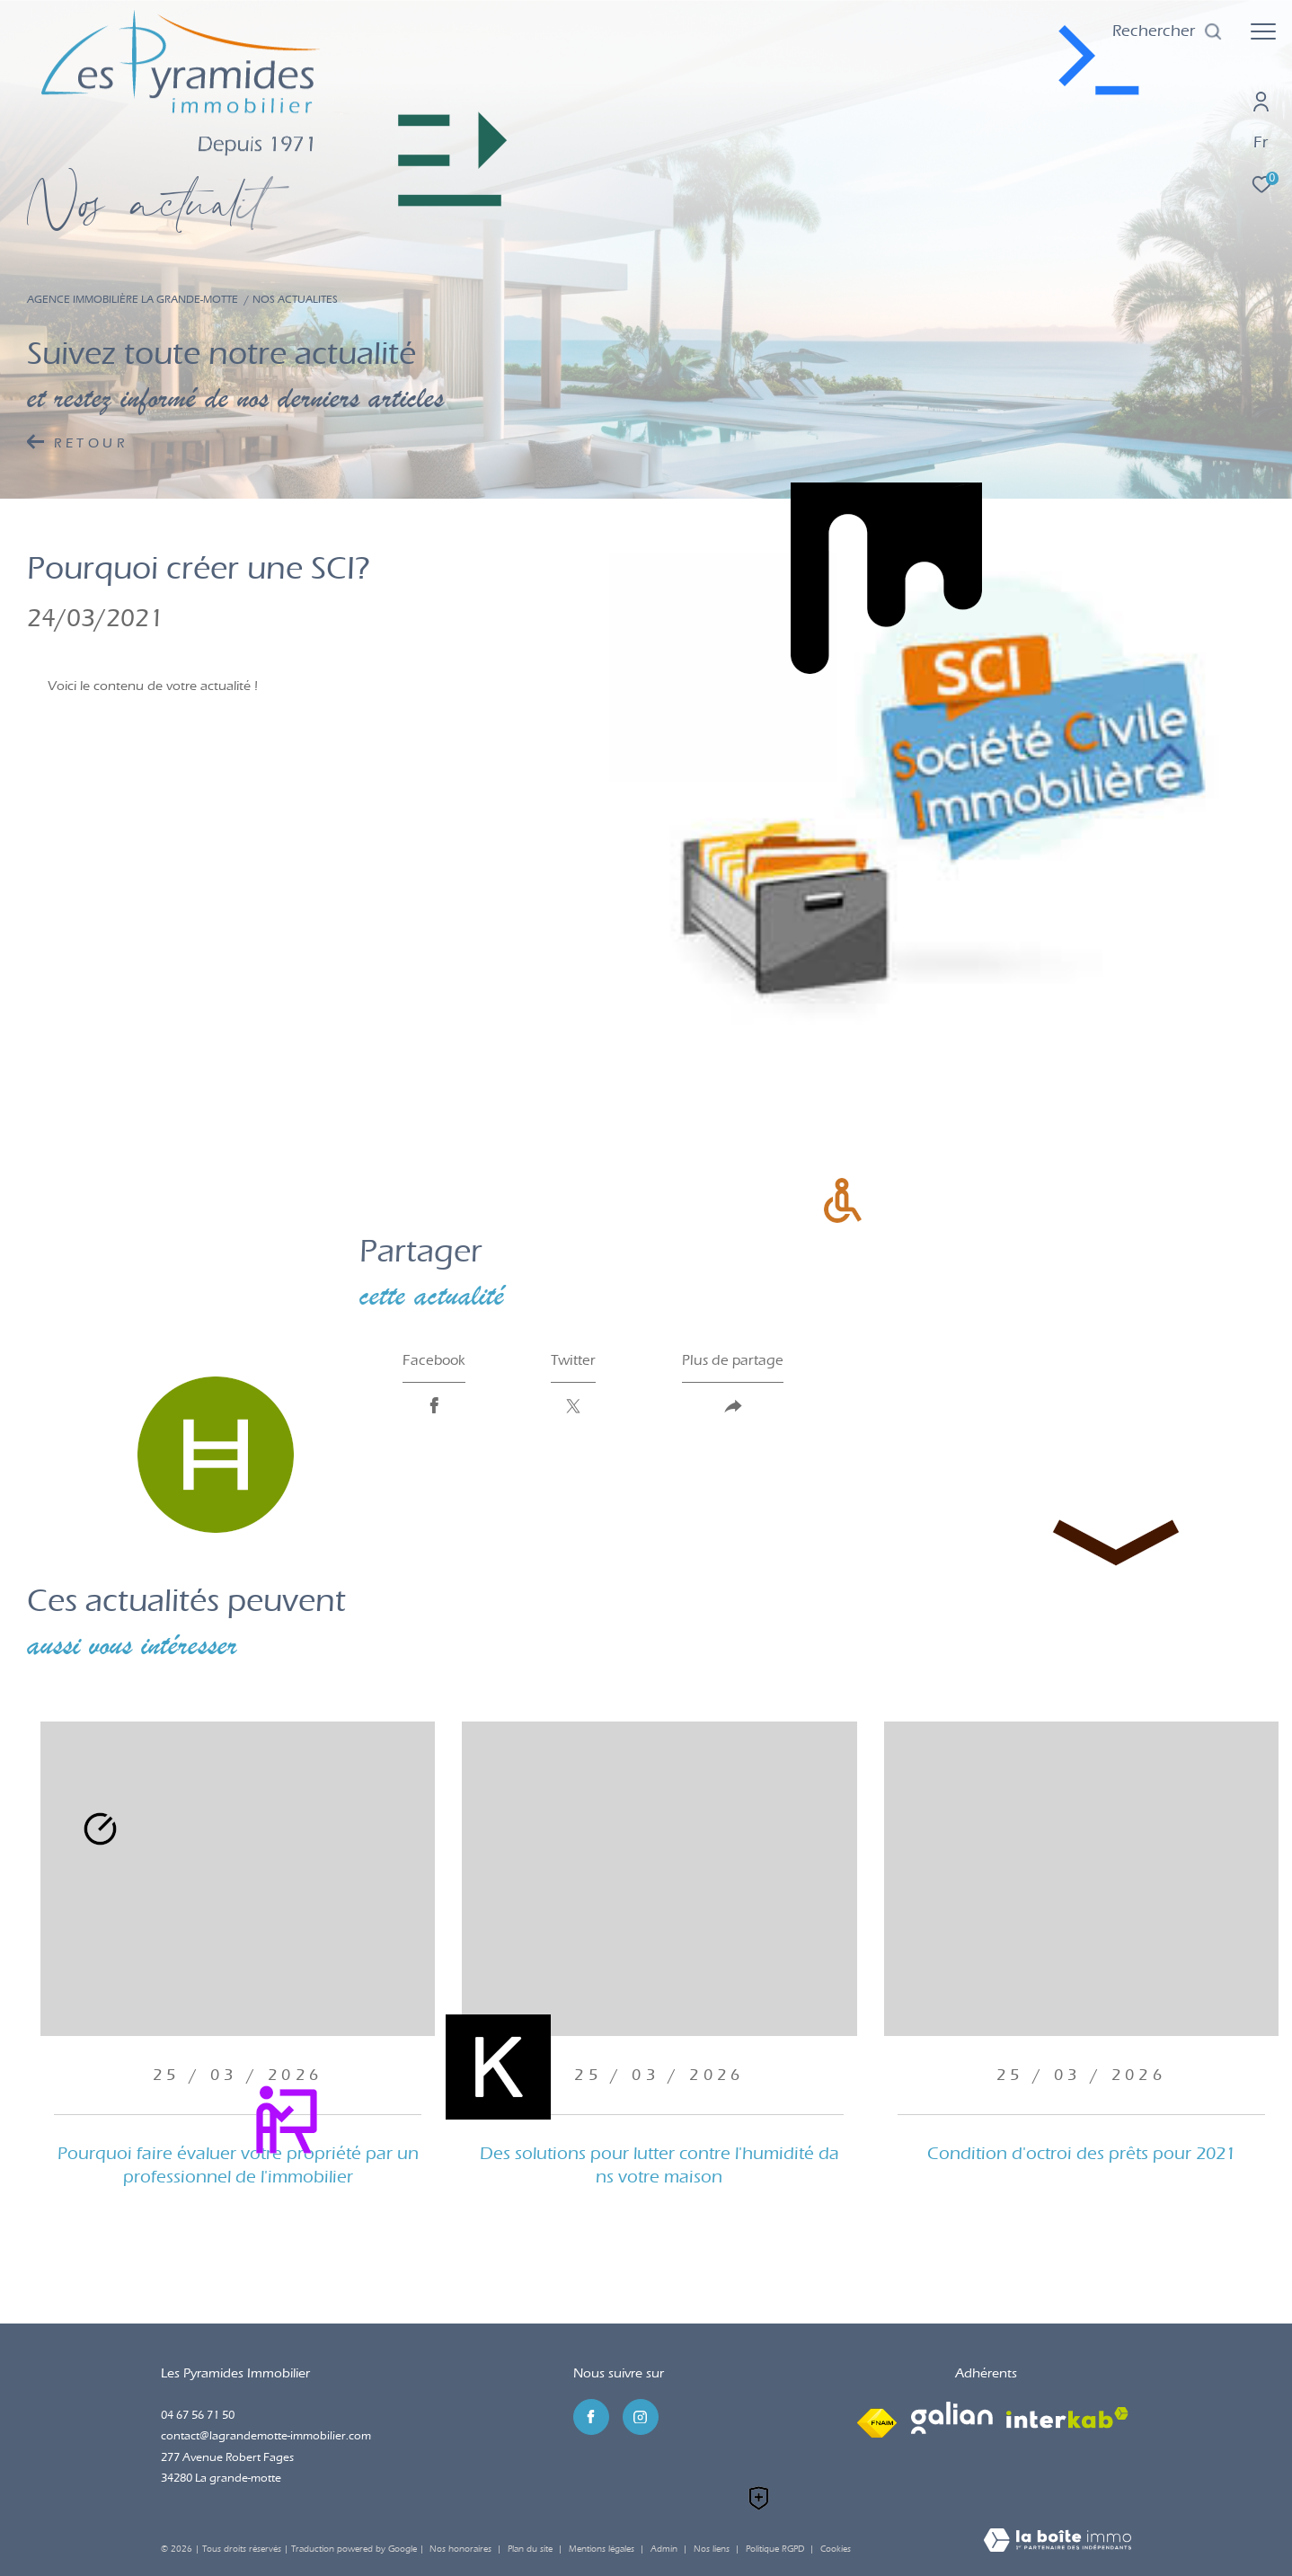 The image size is (1292, 2576). Describe the element at coordinates (842, 1200) in the screenshot. I see `indicates wheelchair accessible facilities` at that location.